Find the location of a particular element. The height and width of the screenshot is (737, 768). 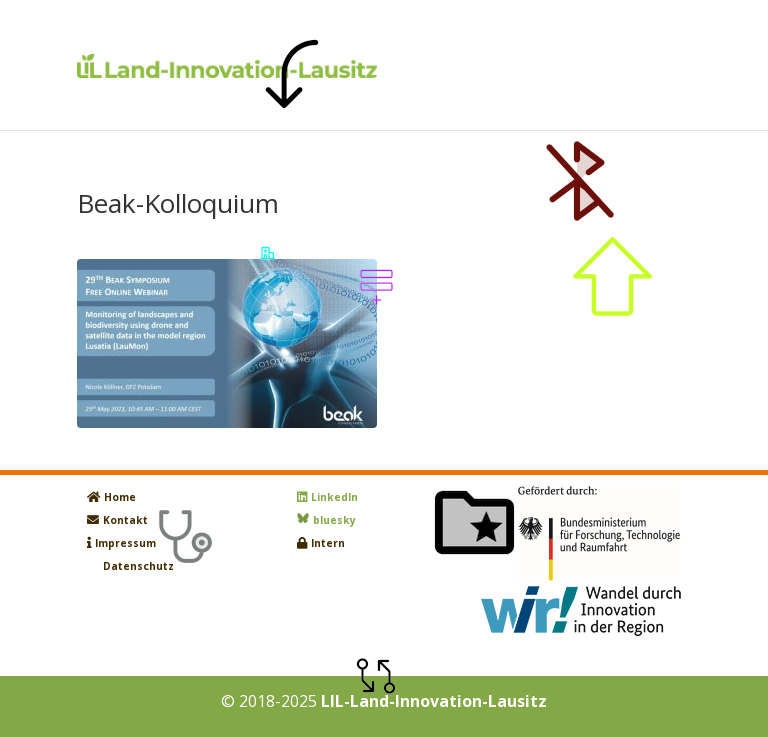

add a new row at the bottom is located at coordinates (376, 284).